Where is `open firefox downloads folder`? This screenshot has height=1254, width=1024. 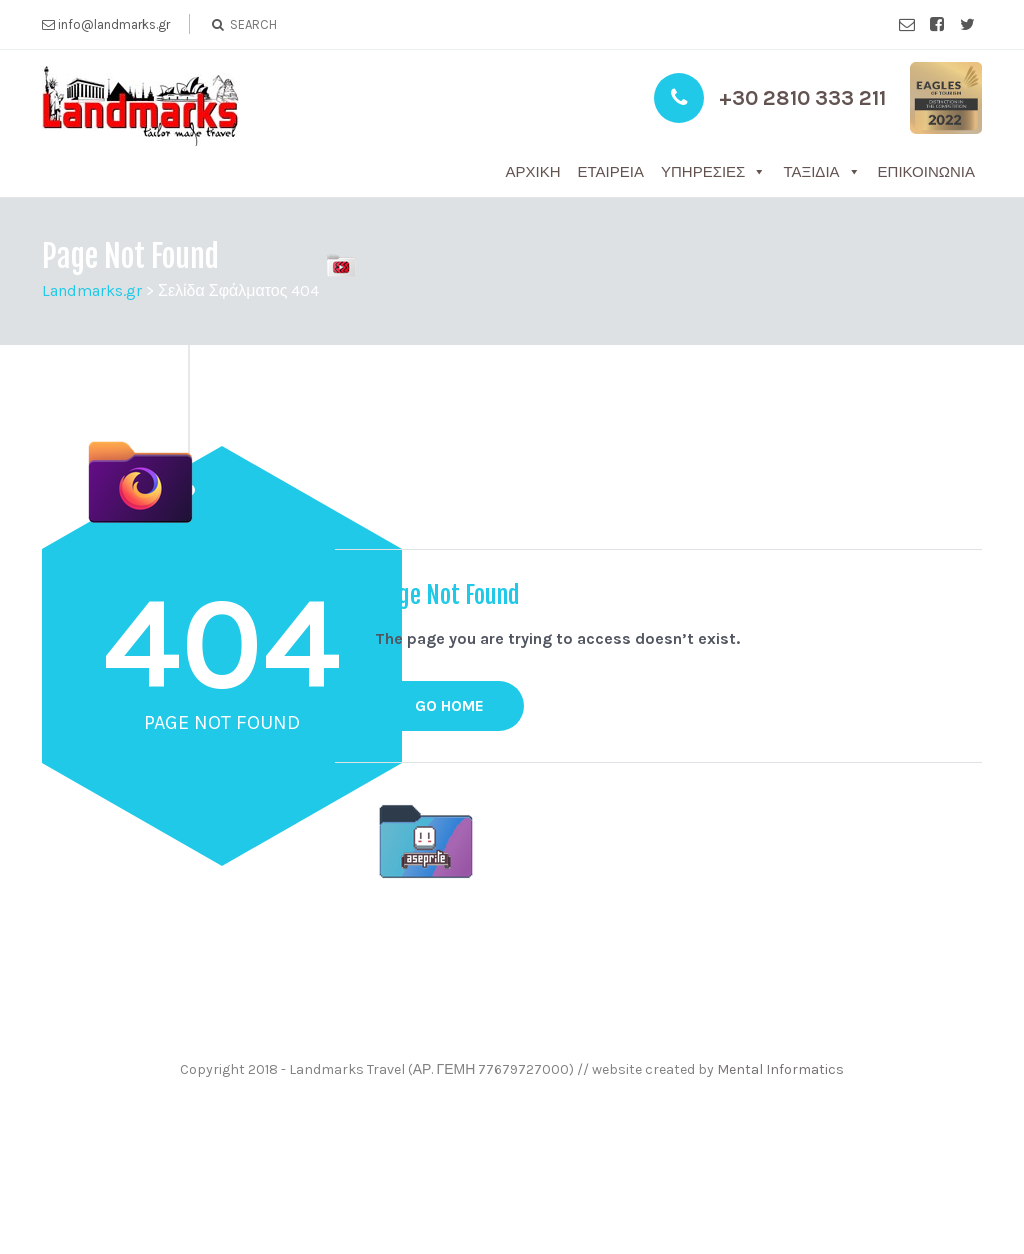
open firefox downloads folder is located at coordinates (140, 485).